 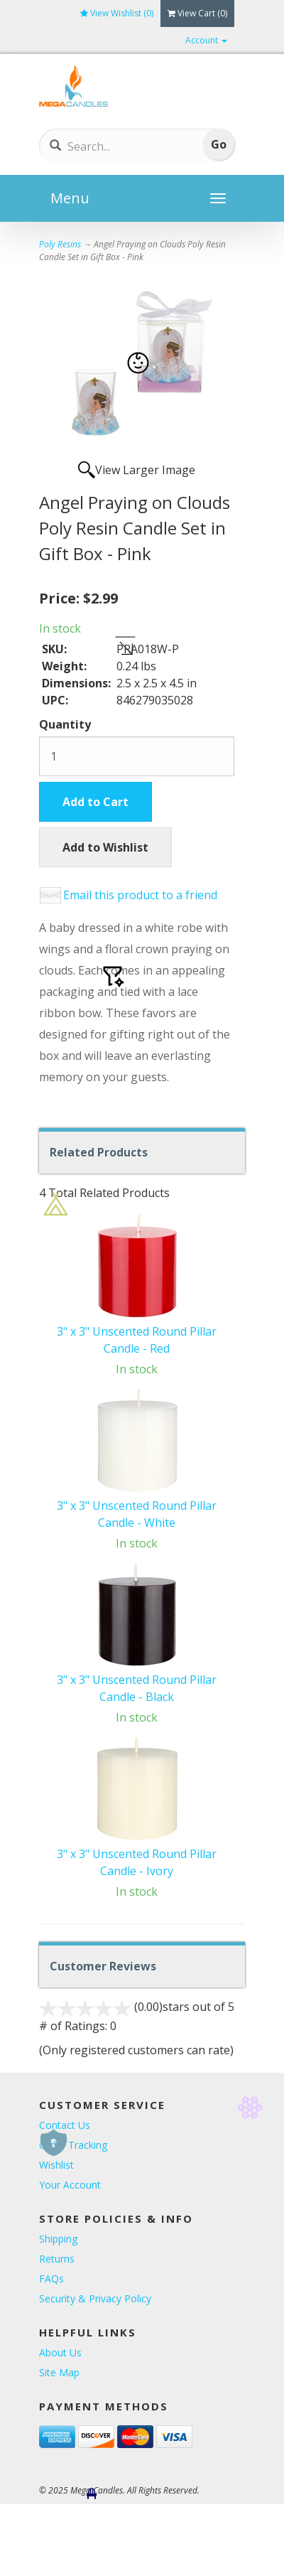 What do you see at coordinates (138, 363) in the screenshot?
I see `access baby or child-related settings` at bounding box center [138, 363].